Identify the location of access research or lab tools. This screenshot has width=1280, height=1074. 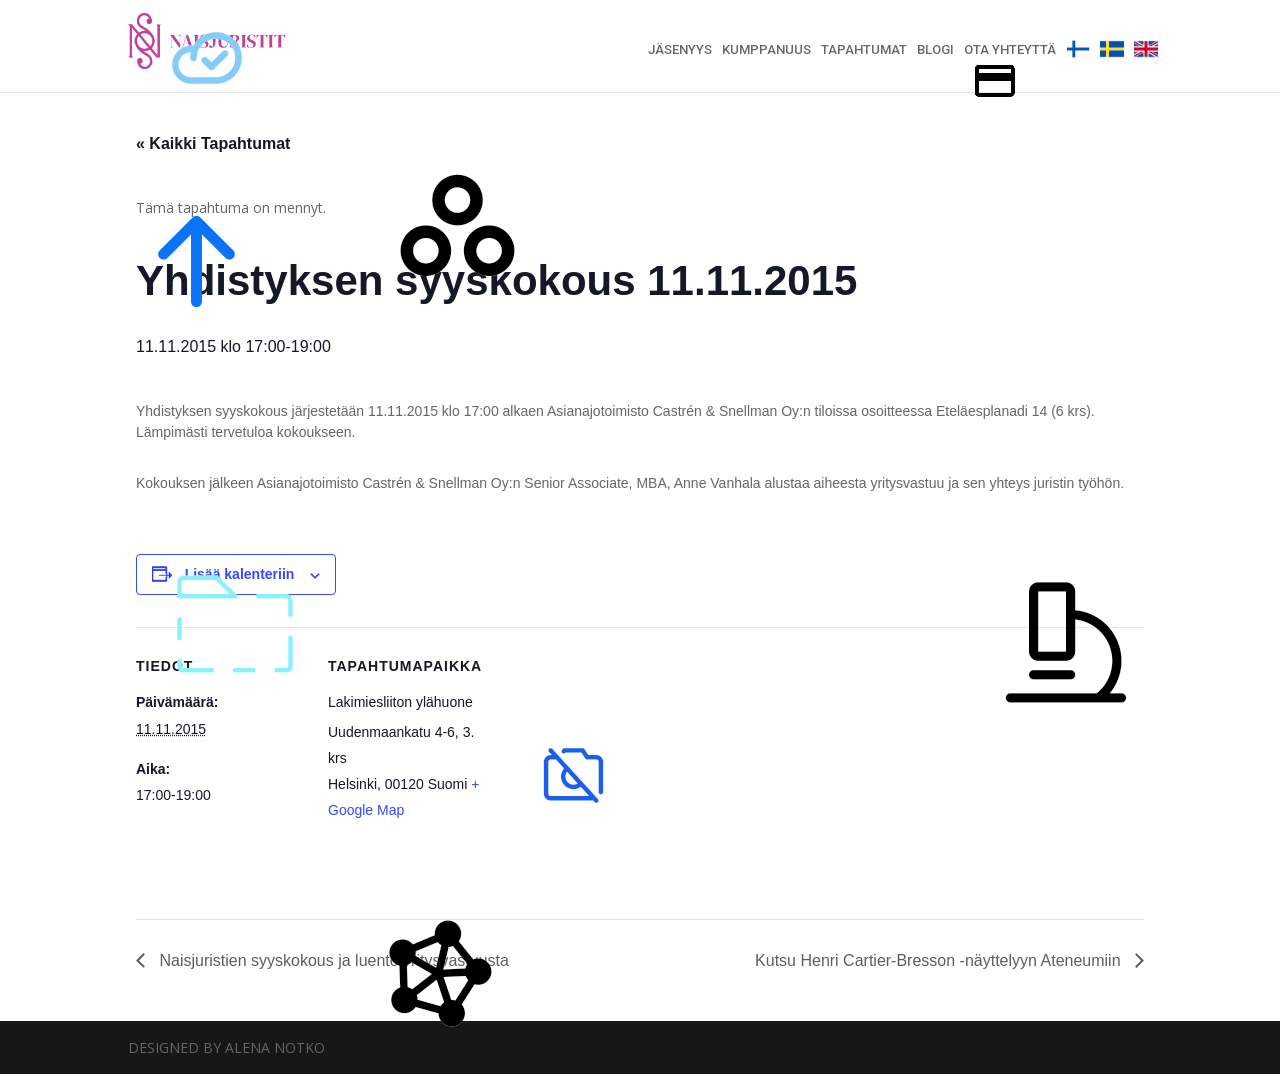
(1066, 647).